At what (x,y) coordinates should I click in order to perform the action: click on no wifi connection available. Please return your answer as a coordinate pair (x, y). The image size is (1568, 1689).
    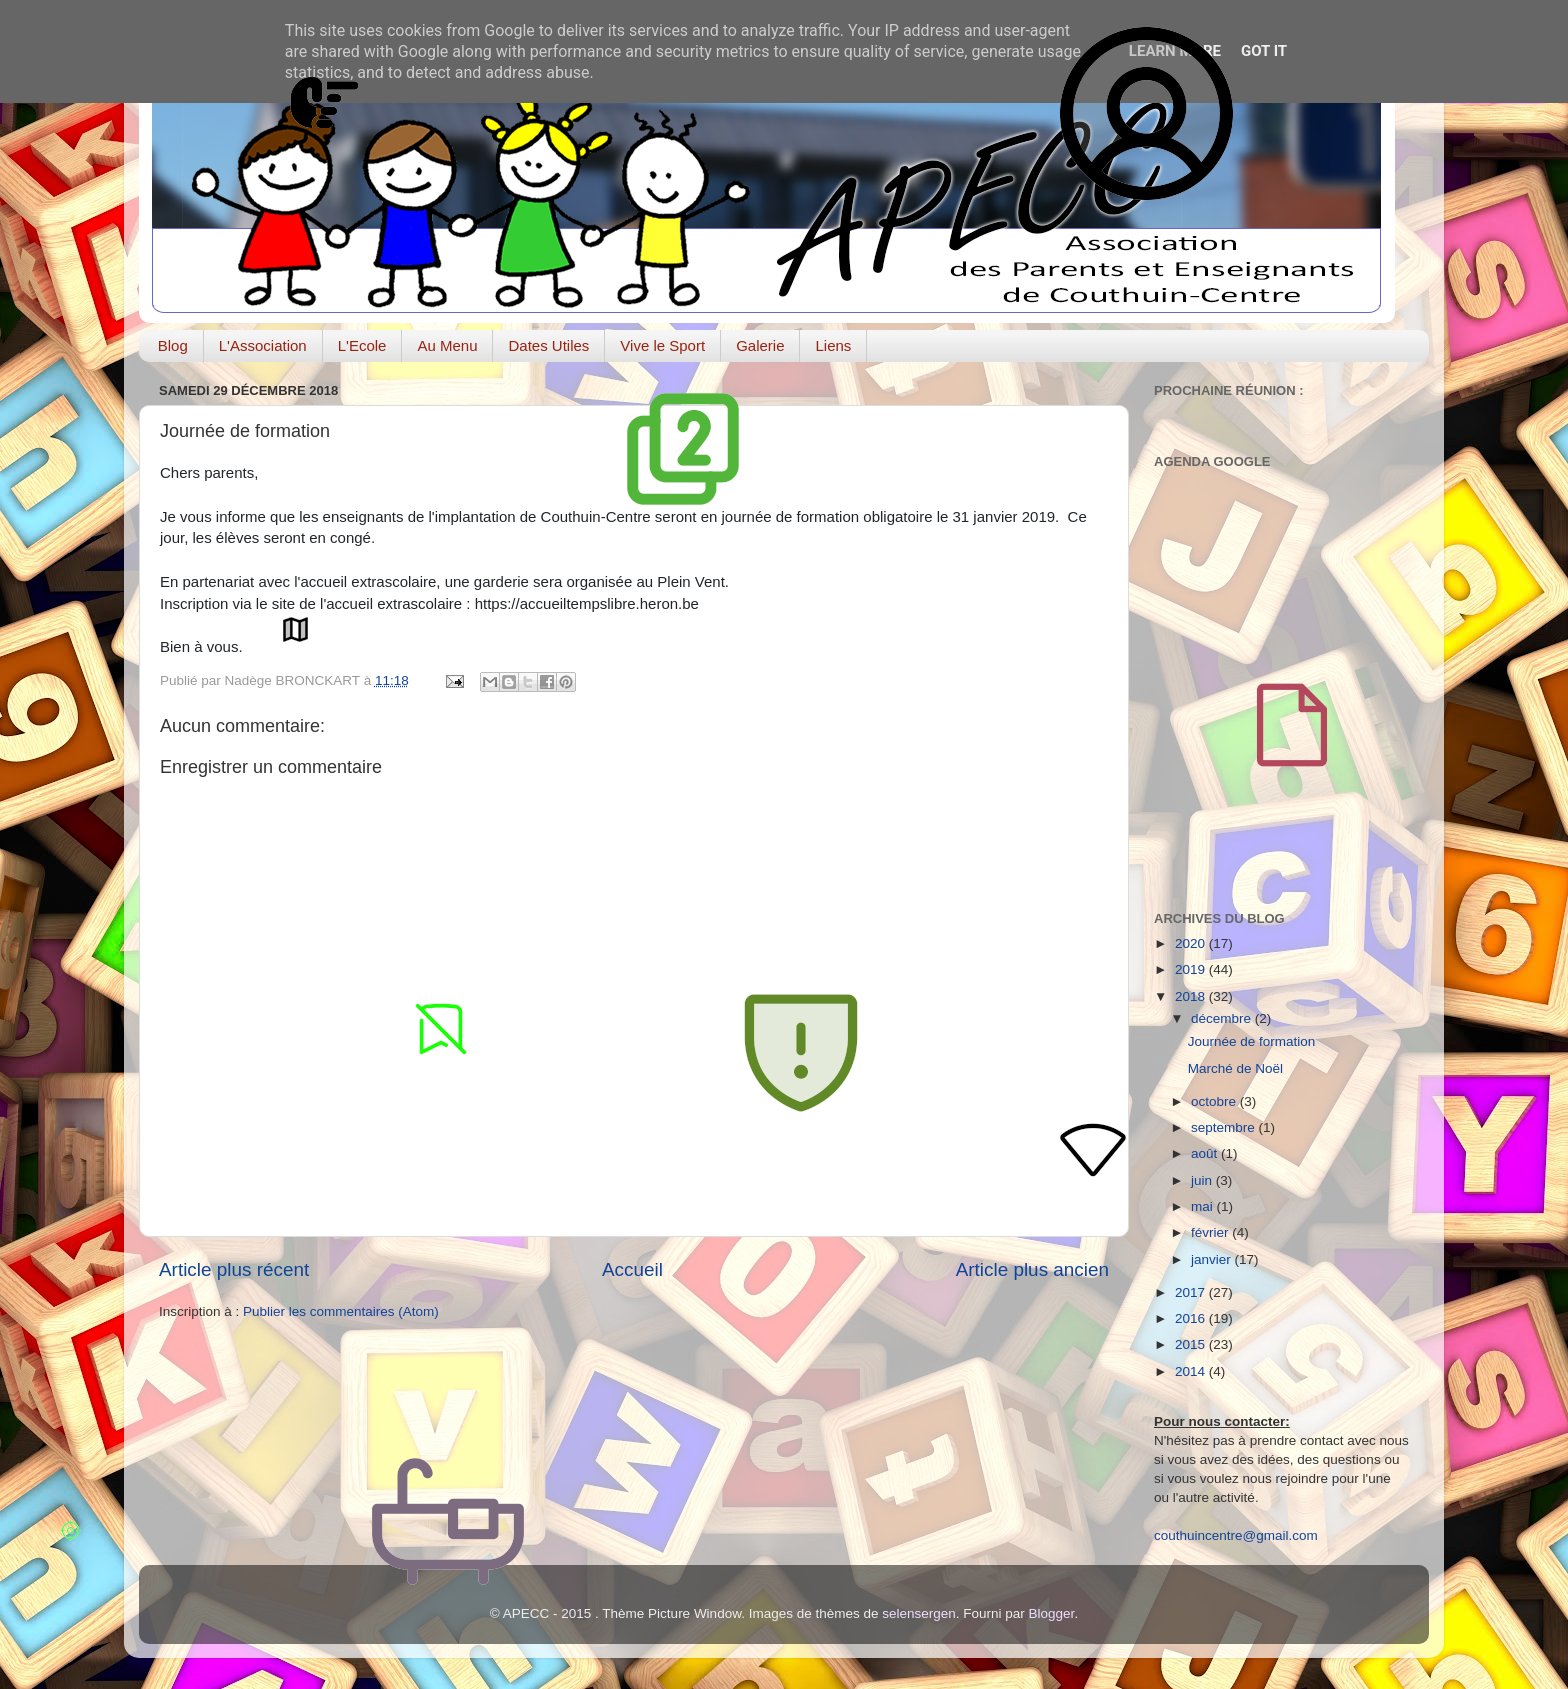
    Looking at the image, I should click on (1093, 1150).